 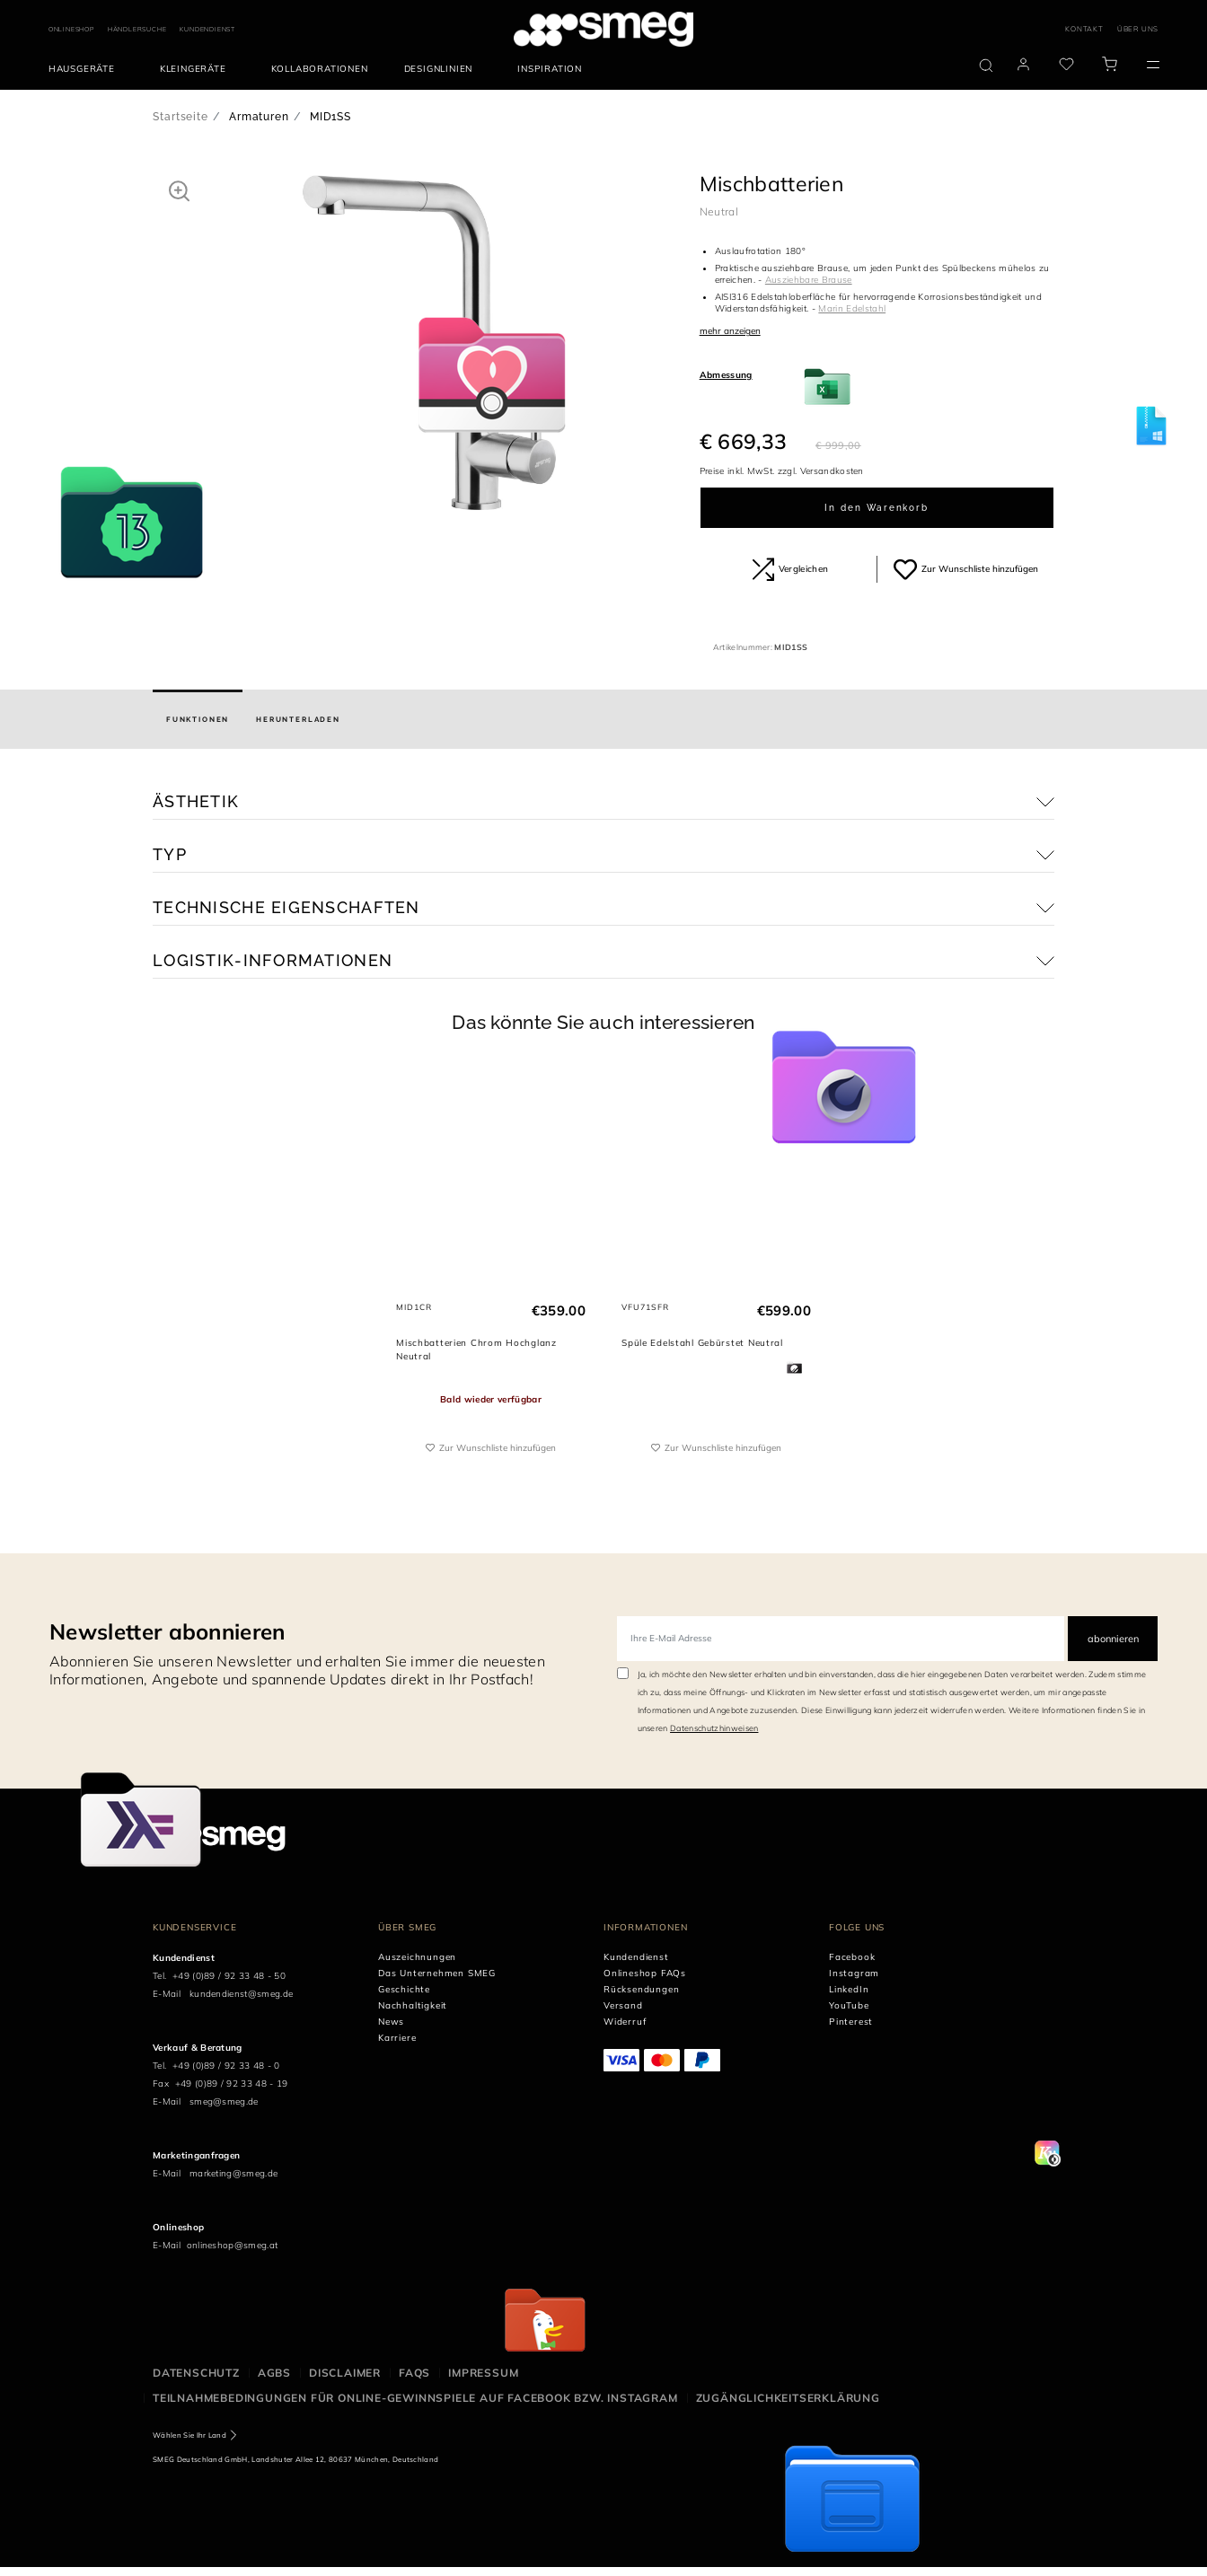 What do you see at coordinates (1047, 2153) in the screenshot?
I see `open kvantum theme manager settings` at bounding box center [1047, 2153].